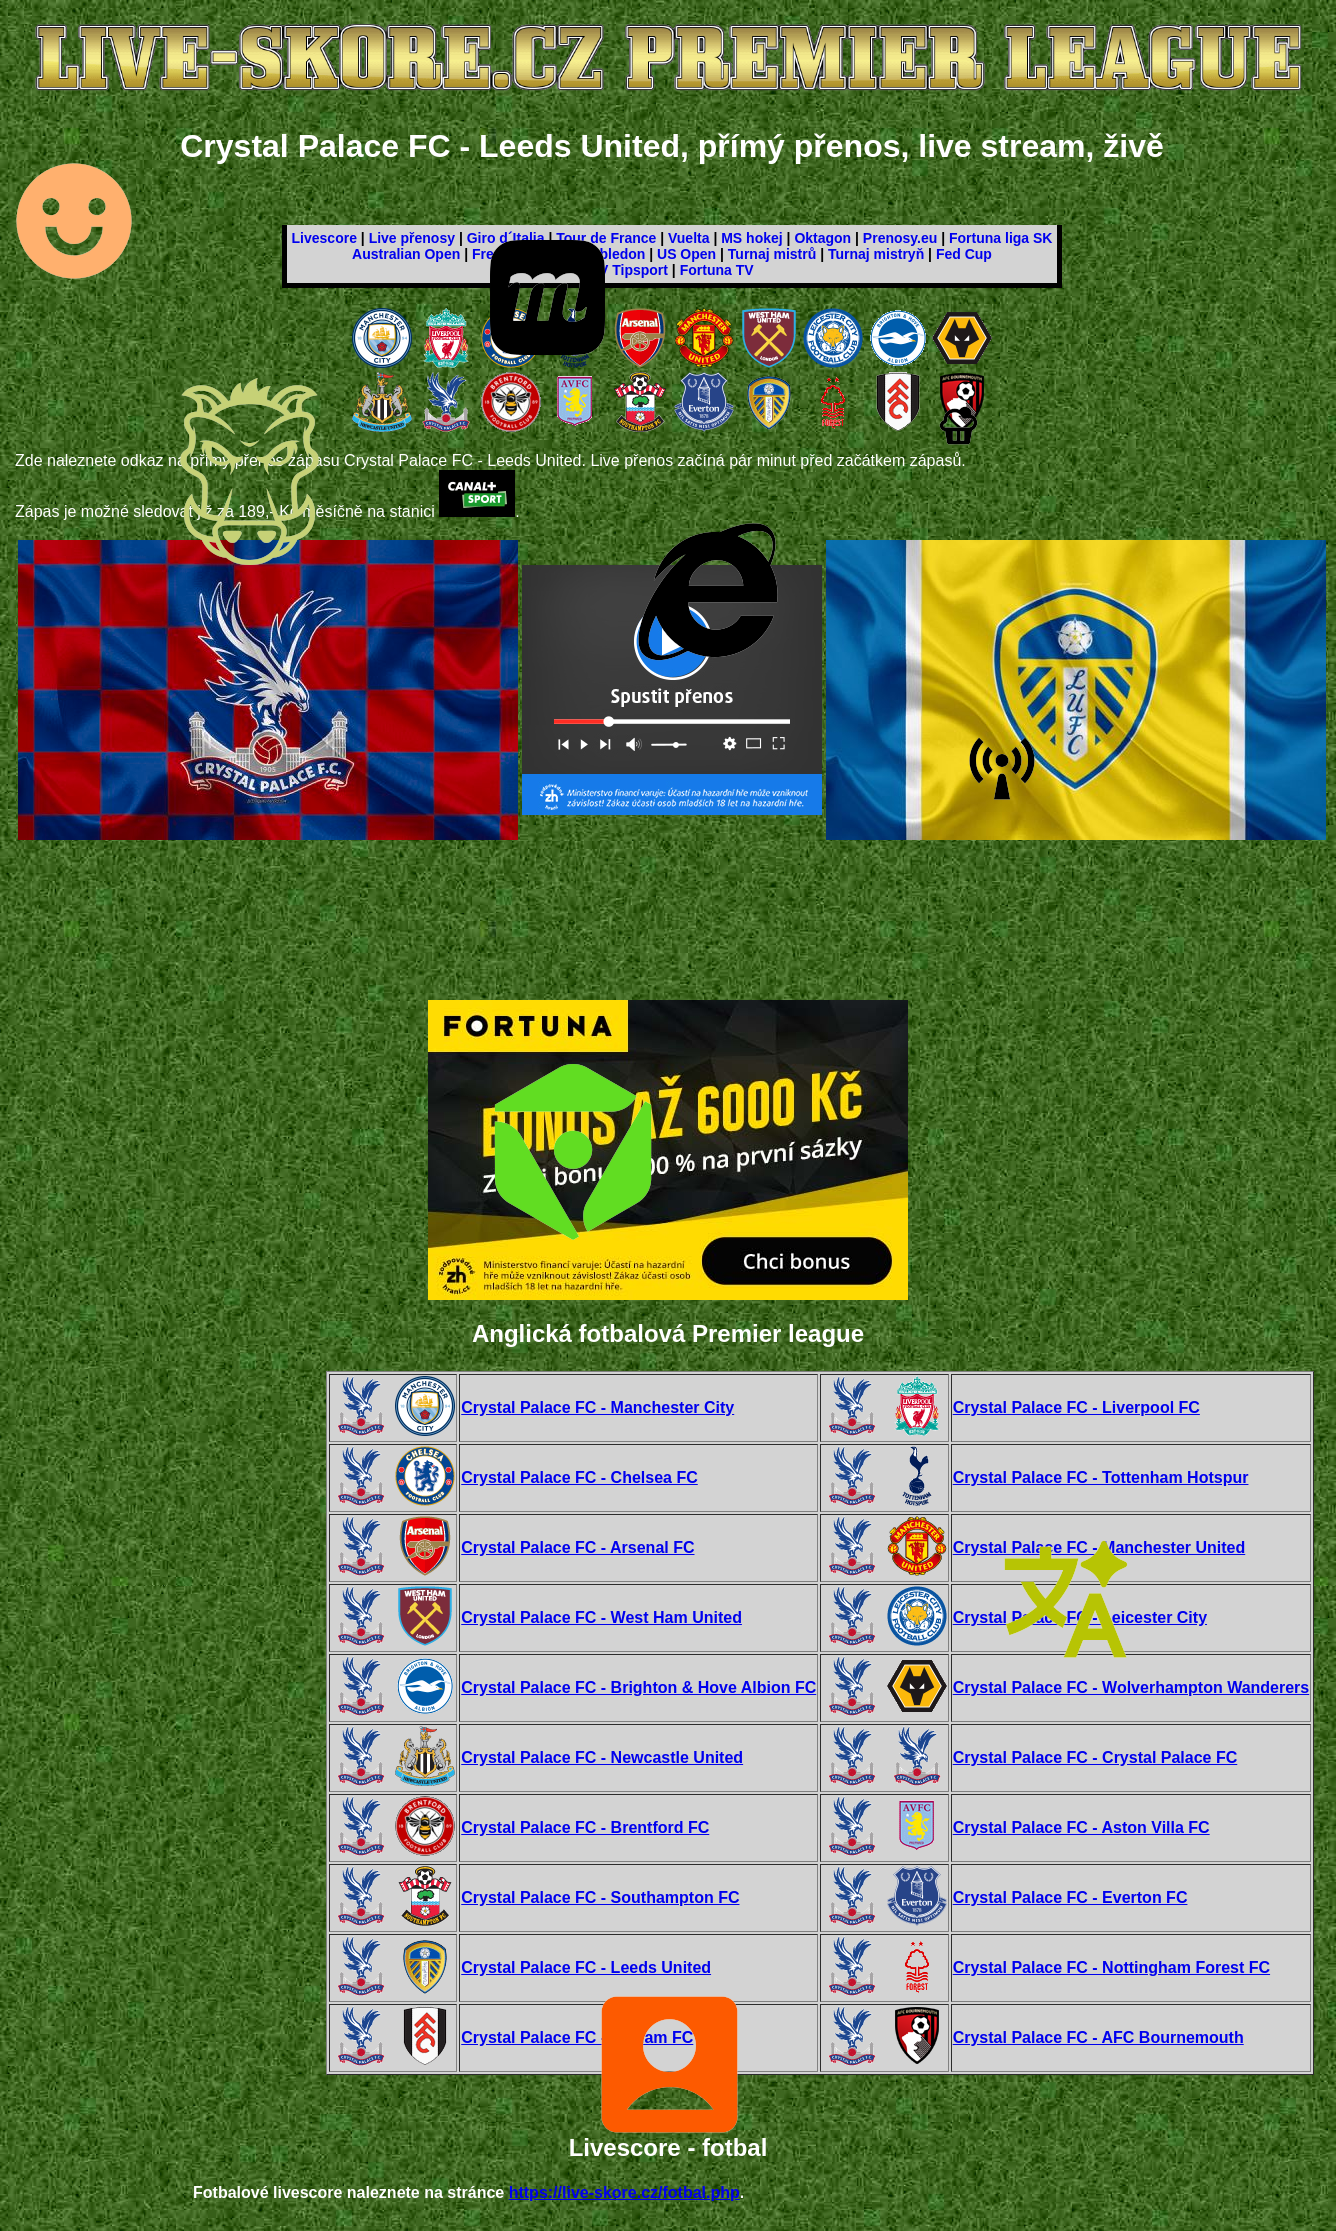 Image resolution: width=1336 pixels, height=2231 pixels. I want to click on nucleo icon library logo, so click(573, 1152).